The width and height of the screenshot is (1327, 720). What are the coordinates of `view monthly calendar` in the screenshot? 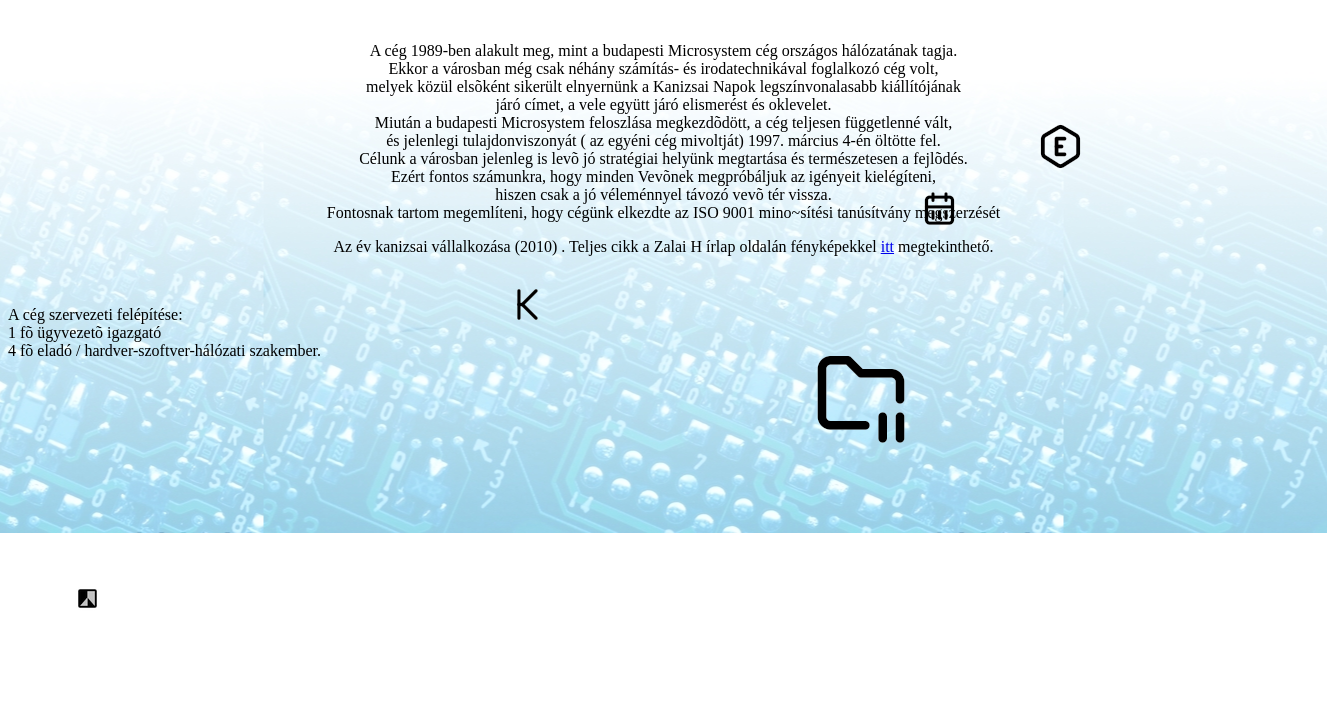 It's located at (939, 208).